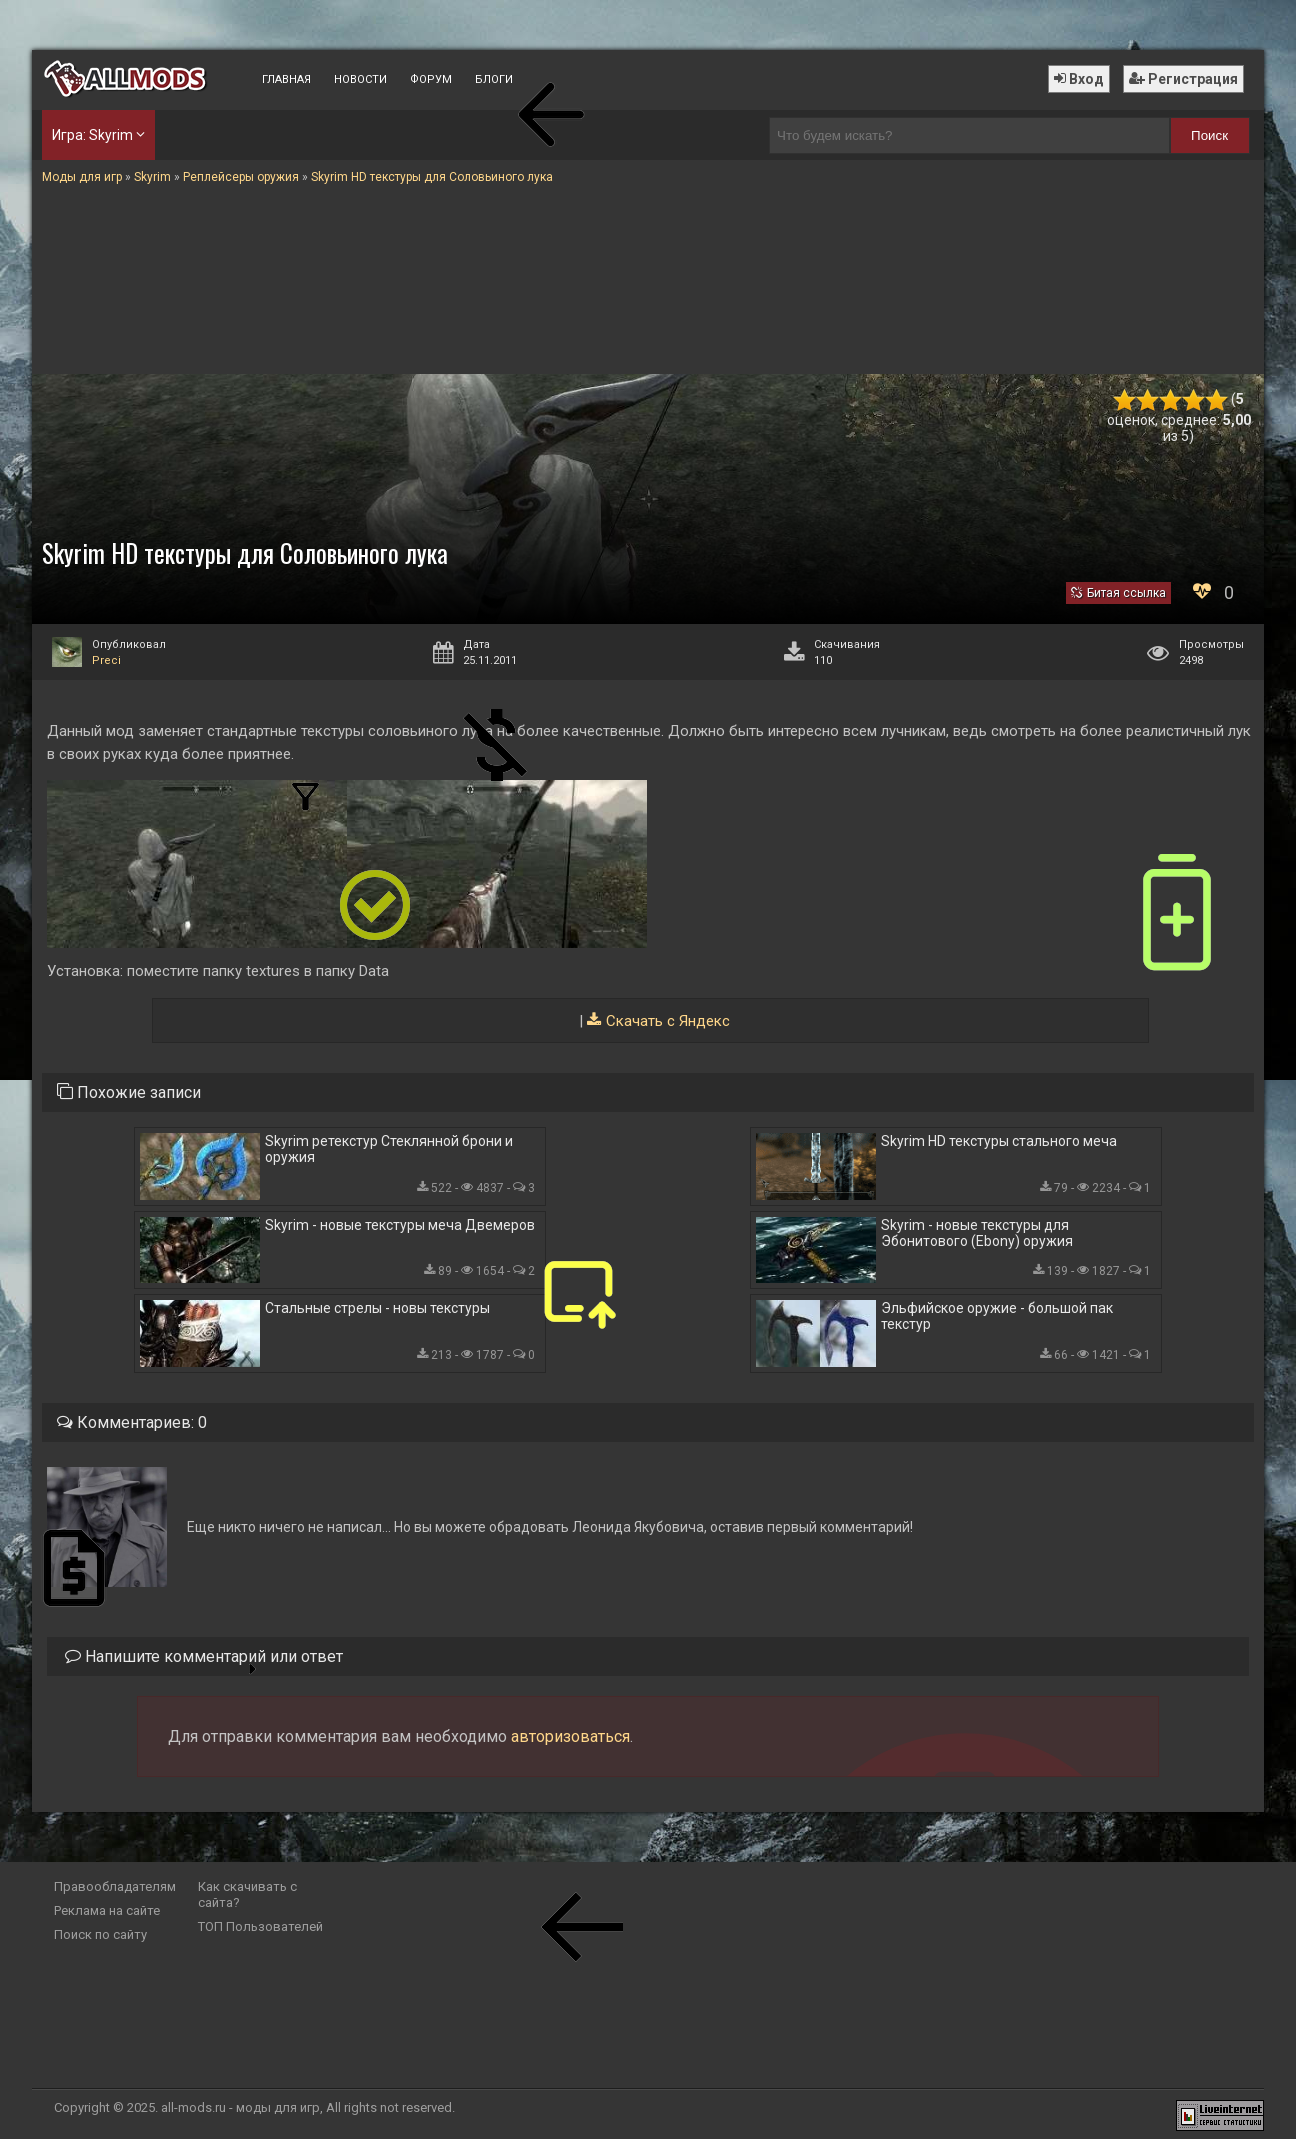 The height and width of the screenshot is (2139, 1296). I want to click on request a price quote or estimate, so click(74, 1568).